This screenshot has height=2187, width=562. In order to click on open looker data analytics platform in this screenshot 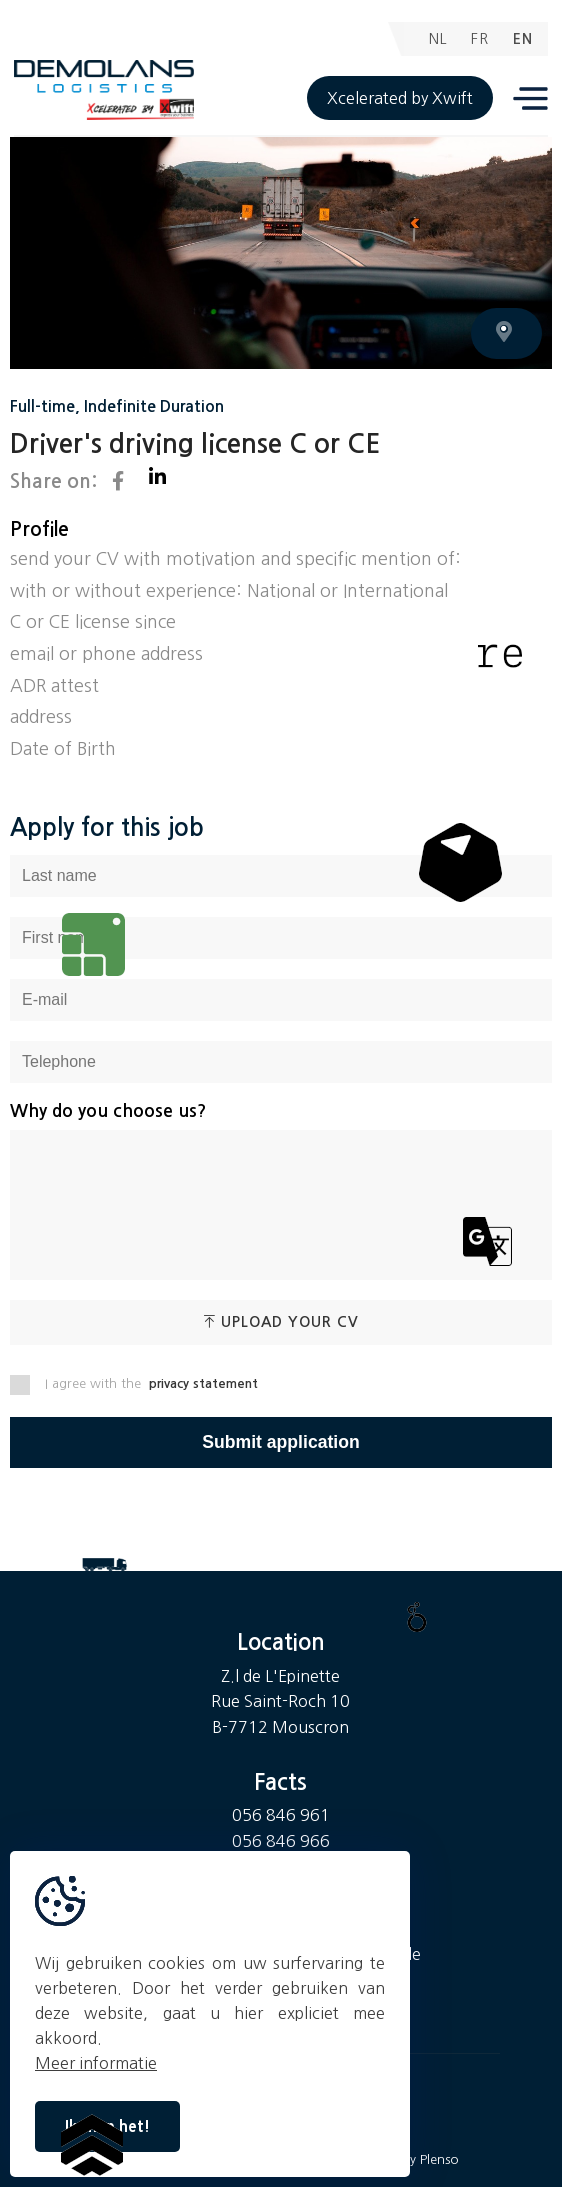, I will do `click(417, 1617)`.